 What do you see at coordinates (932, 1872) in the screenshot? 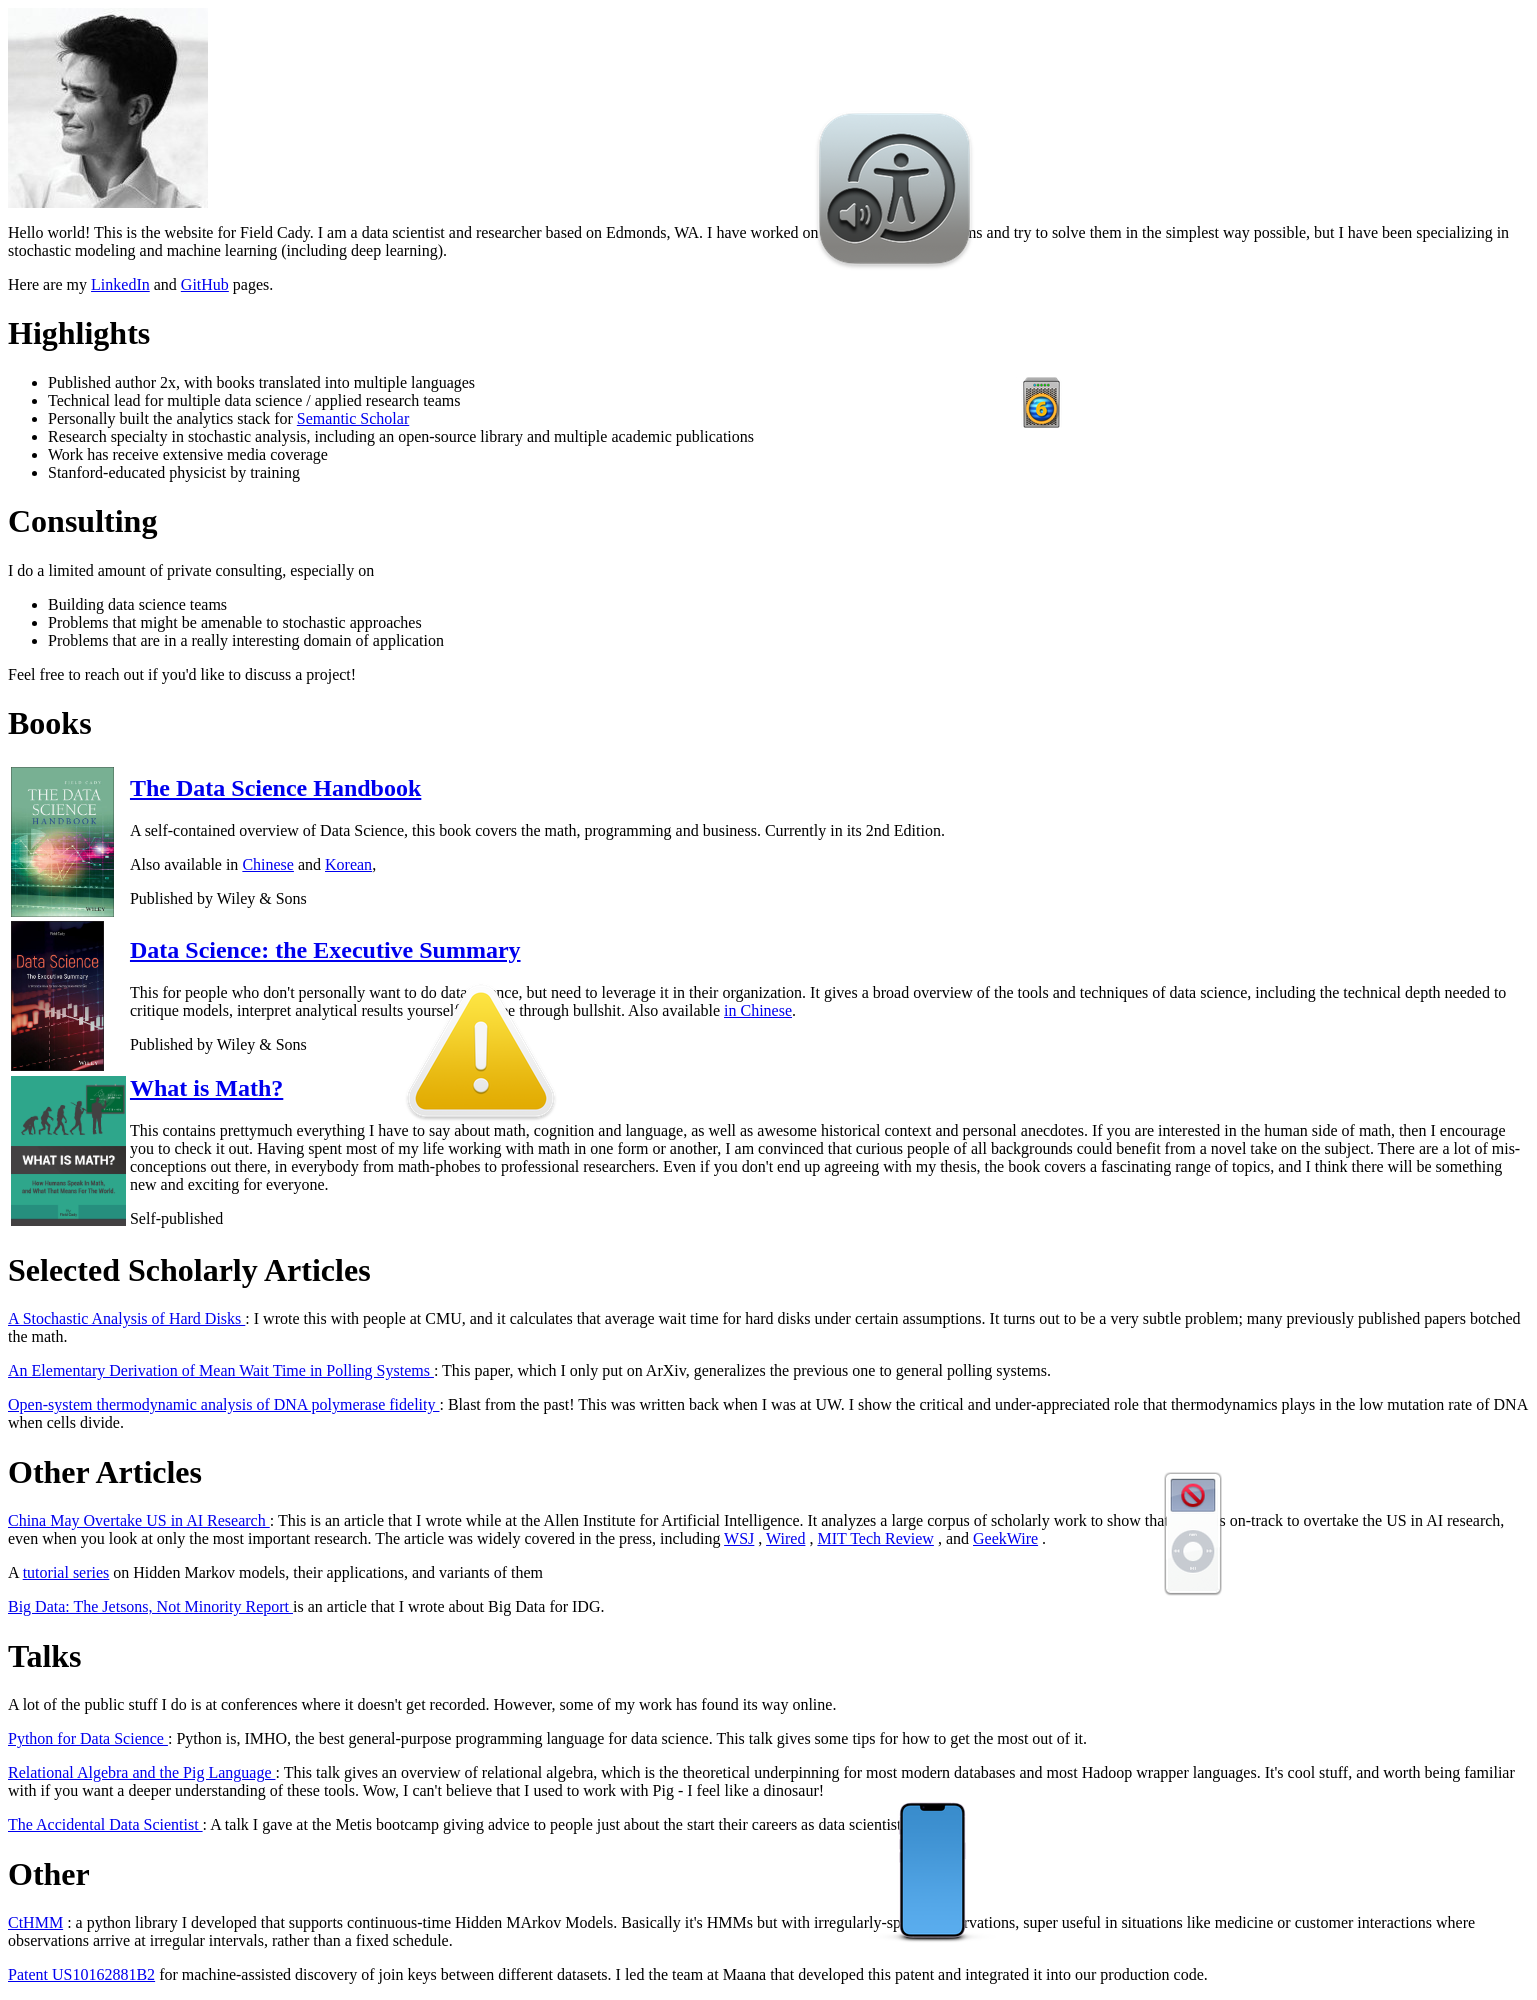
I see `indicates a connected iPhone device` at bounding box center [932, 1872].